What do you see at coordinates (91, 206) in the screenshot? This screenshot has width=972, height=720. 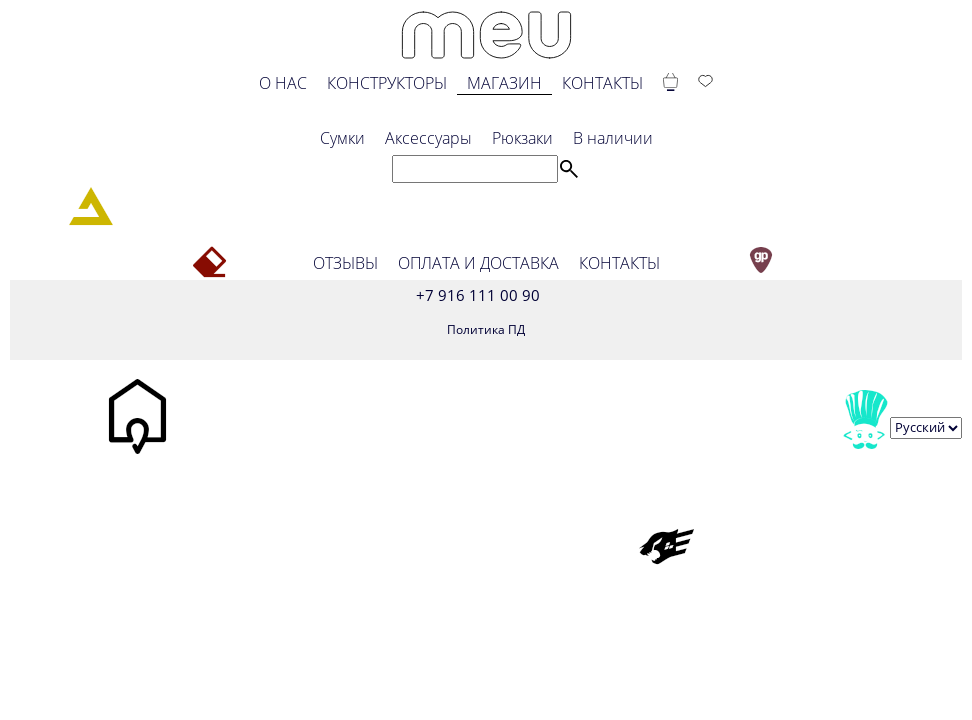 I see `AtlasOS logo` at bounding box center [91, 206].